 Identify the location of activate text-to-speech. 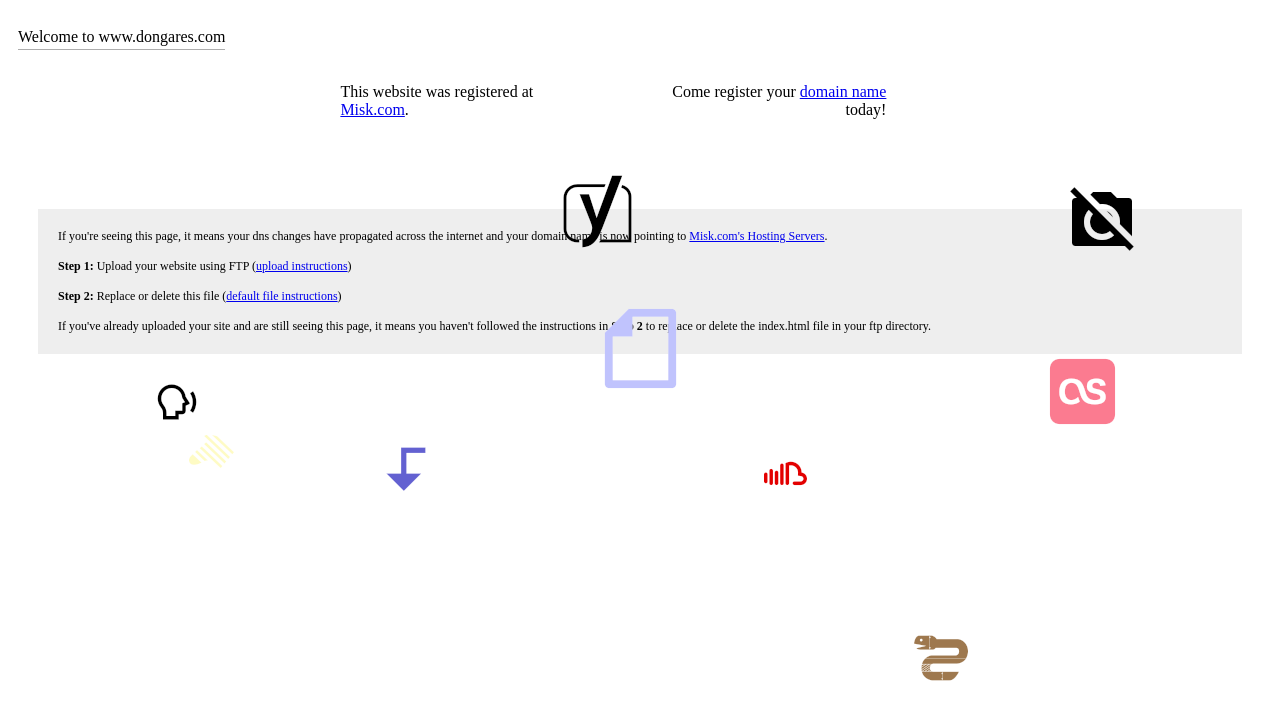
(177, 402).